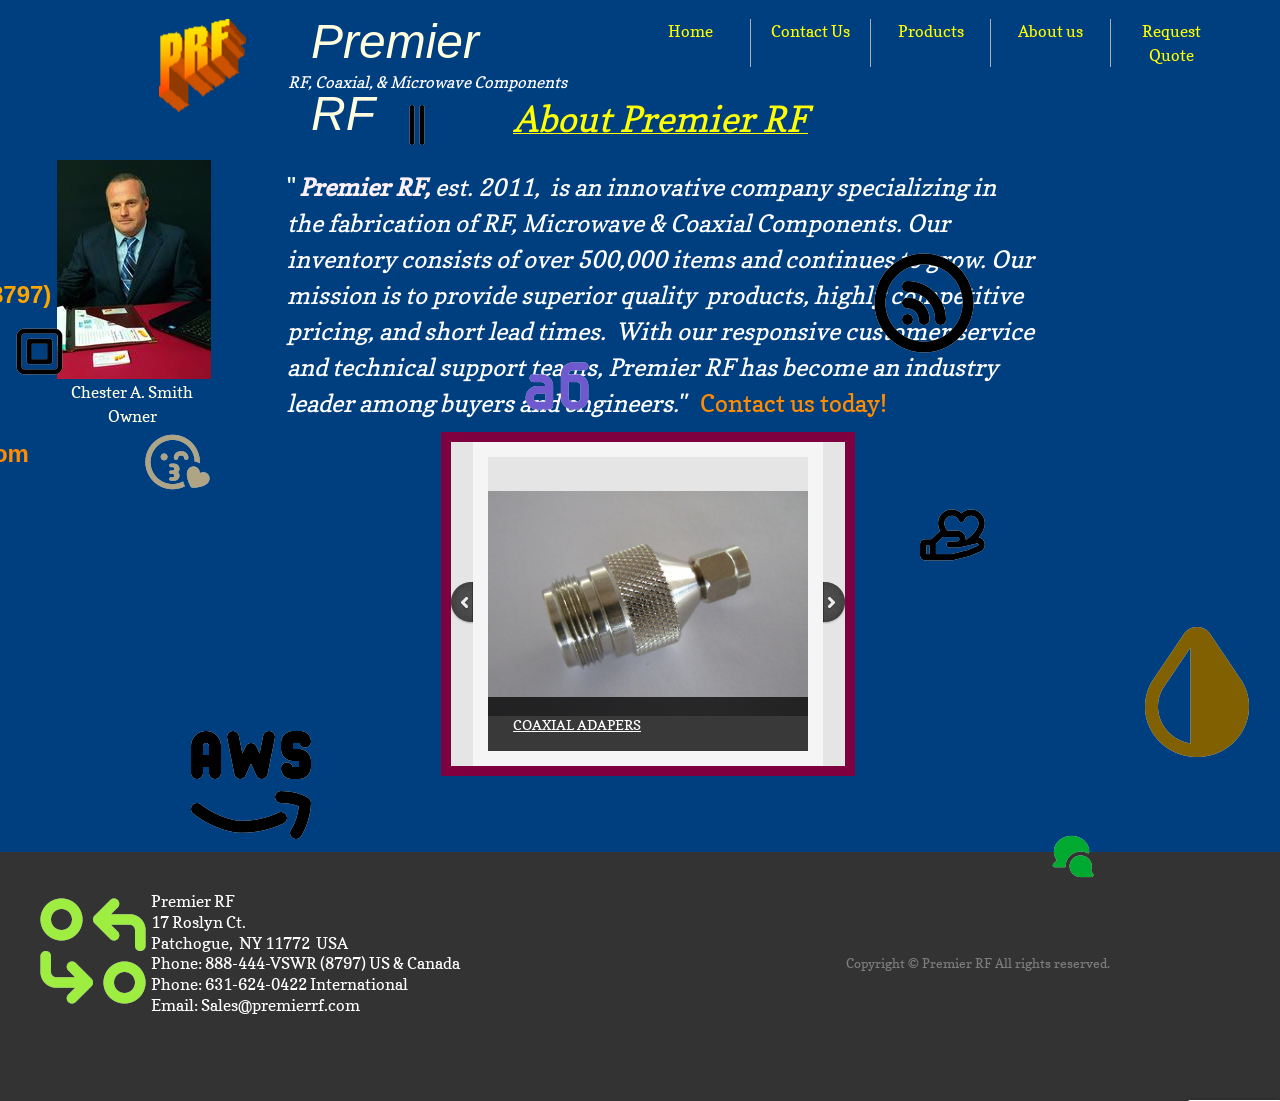  I want to click on transform or convert selected object, so click(93, 951).